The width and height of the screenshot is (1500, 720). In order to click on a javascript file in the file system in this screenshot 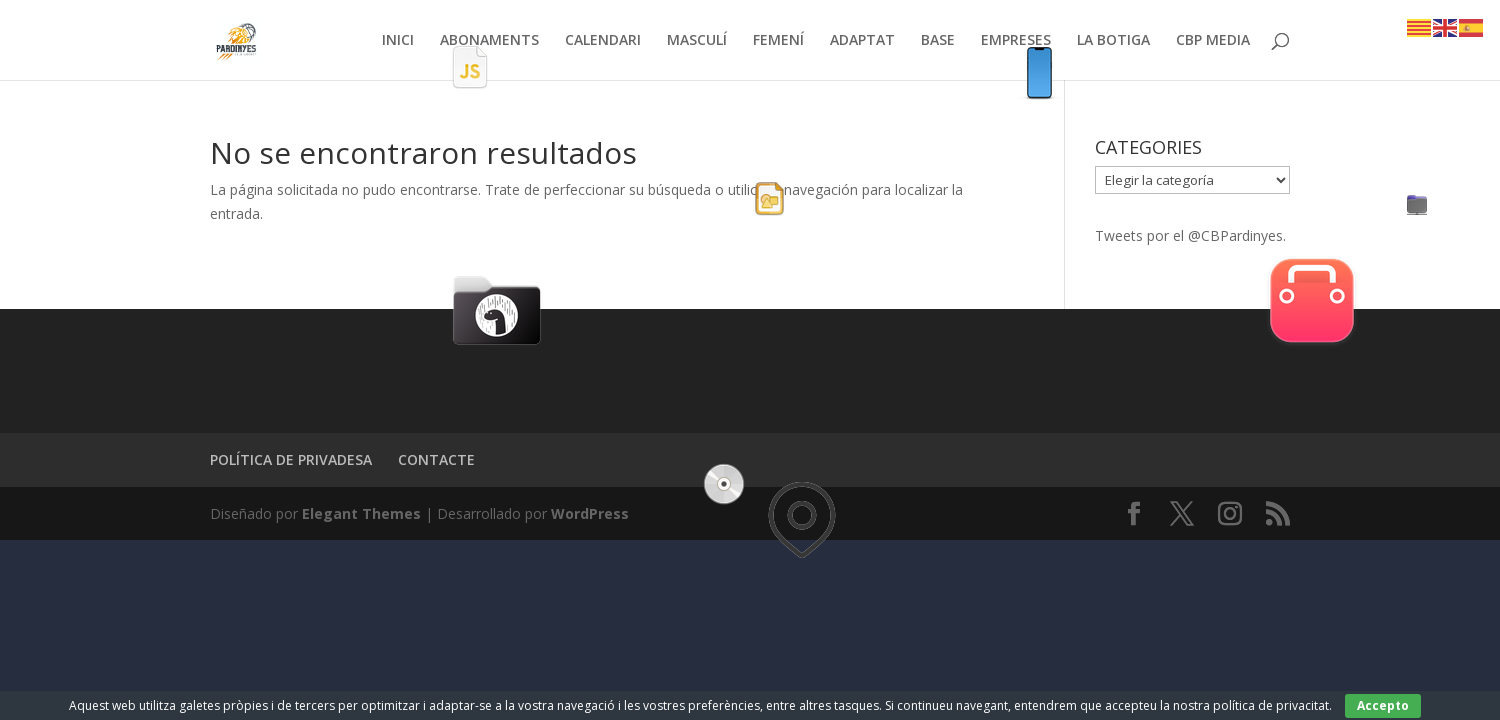, I will do `click(470, 67)`.